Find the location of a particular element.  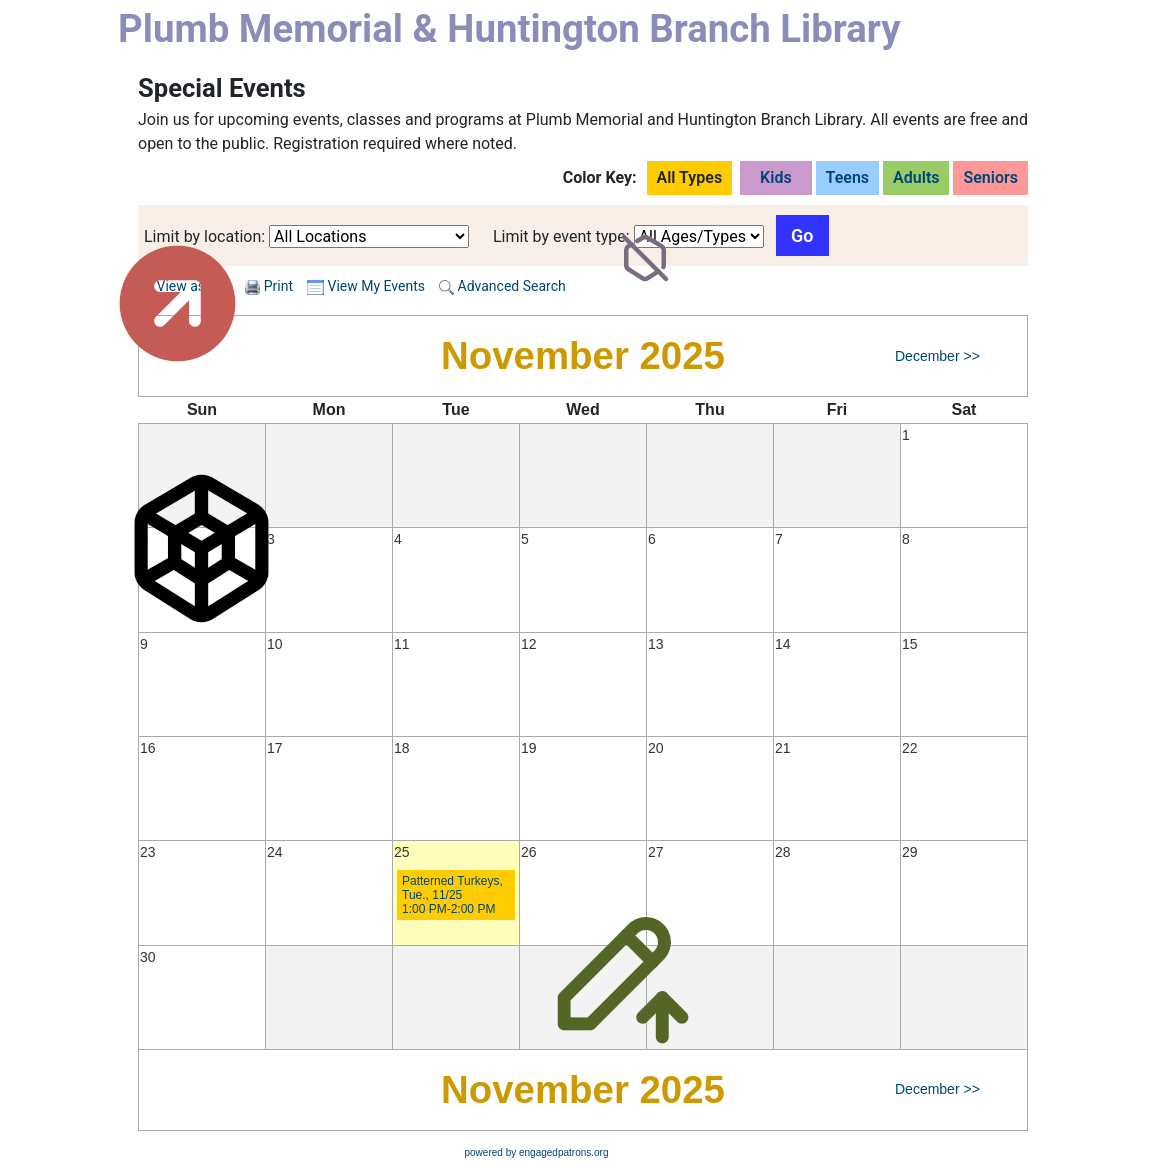

disable or deactivate a feature is located at coordinates (645, 258).